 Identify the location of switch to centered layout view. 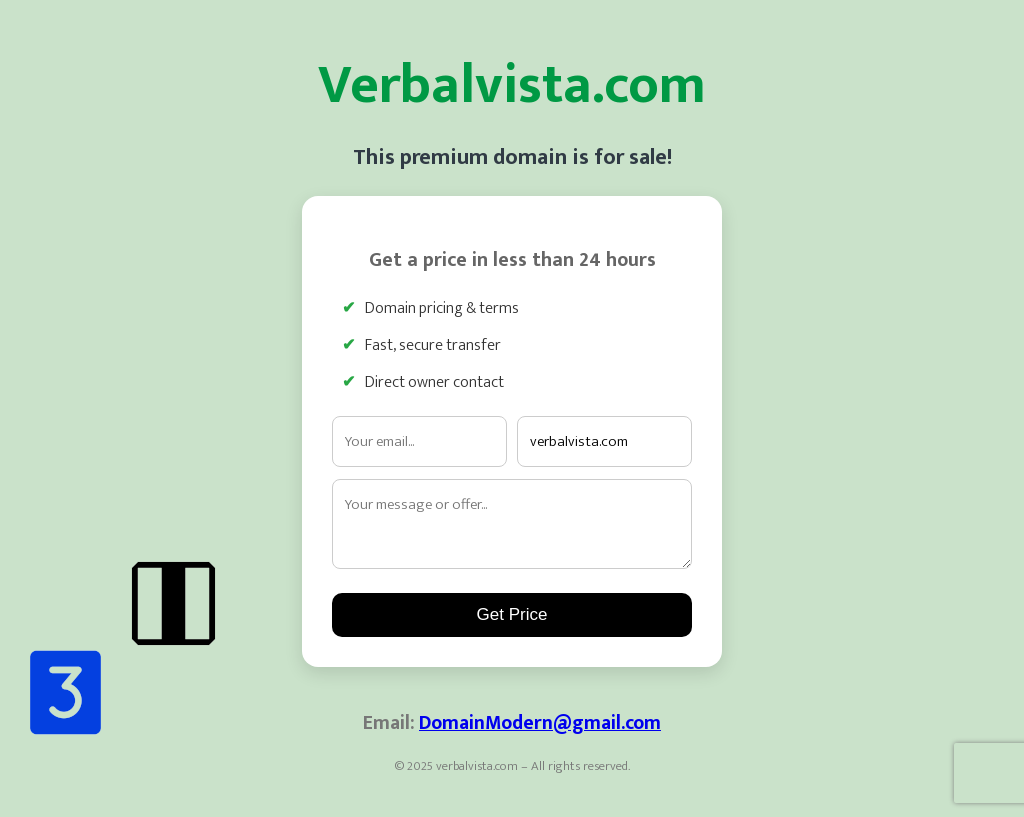
(173, 603).